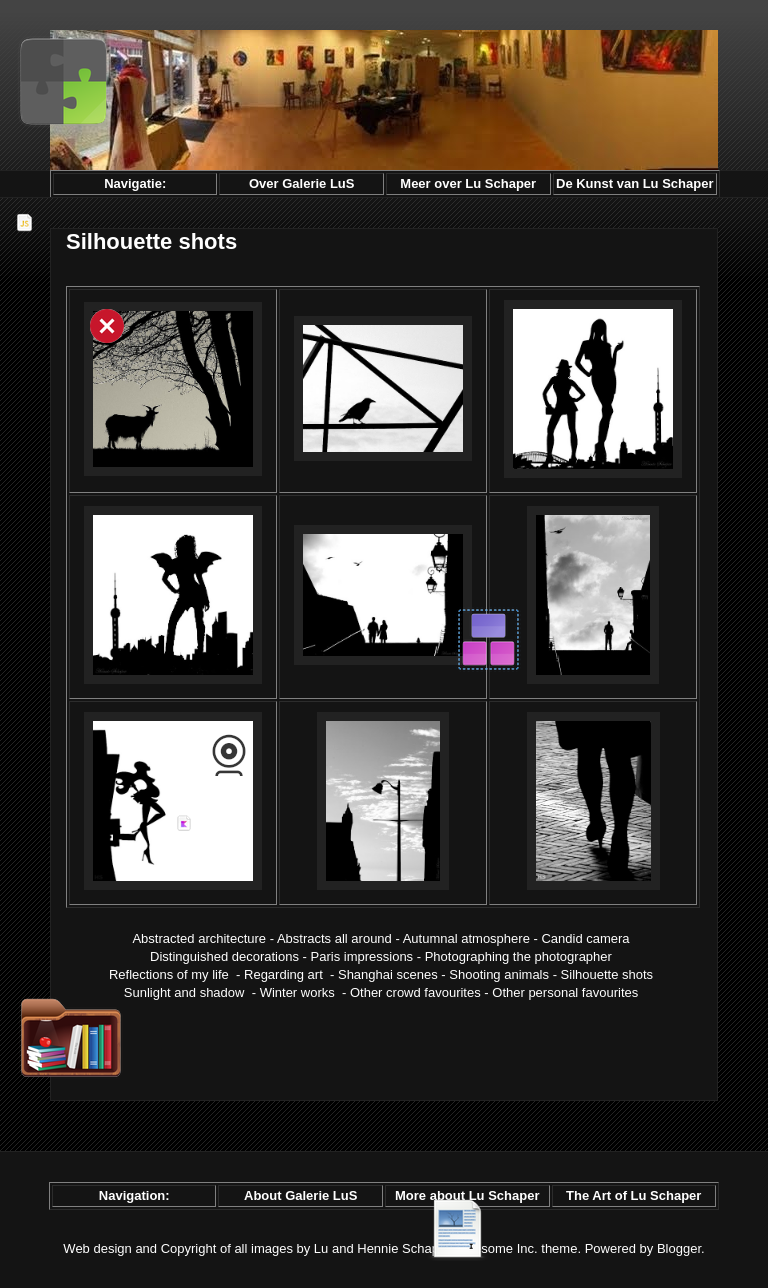 This screenshot has height=1288, width=768. I want to click on select all content in the current document, so click(458, 1228).